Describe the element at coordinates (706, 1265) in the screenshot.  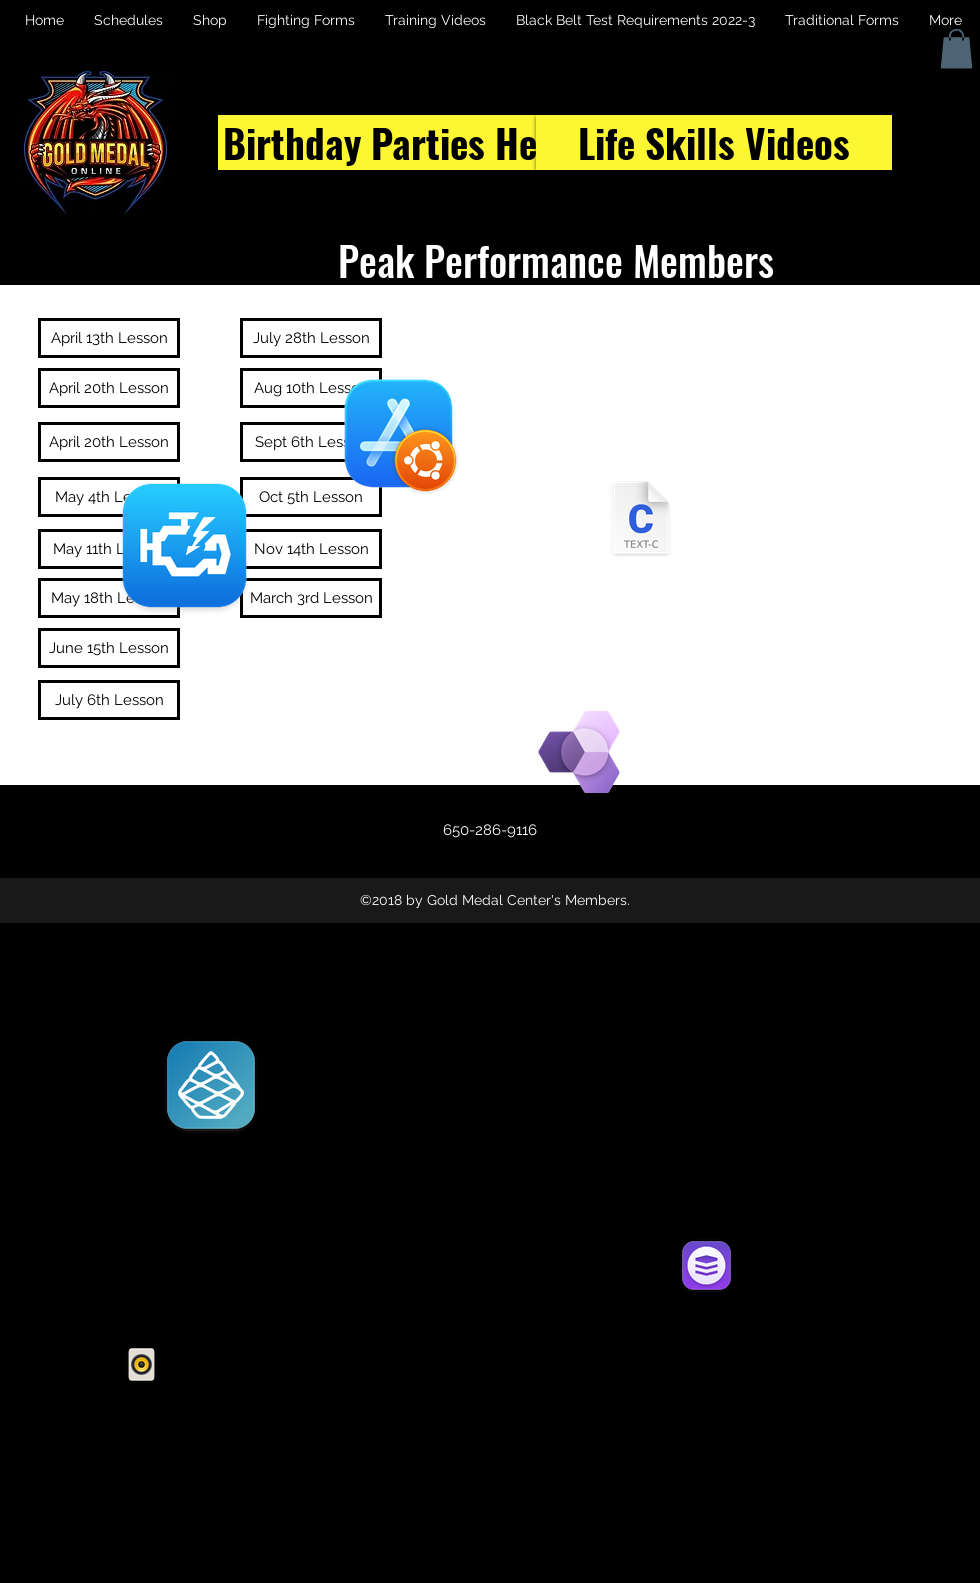
I see `open stack app for organizing files or content` at that location.